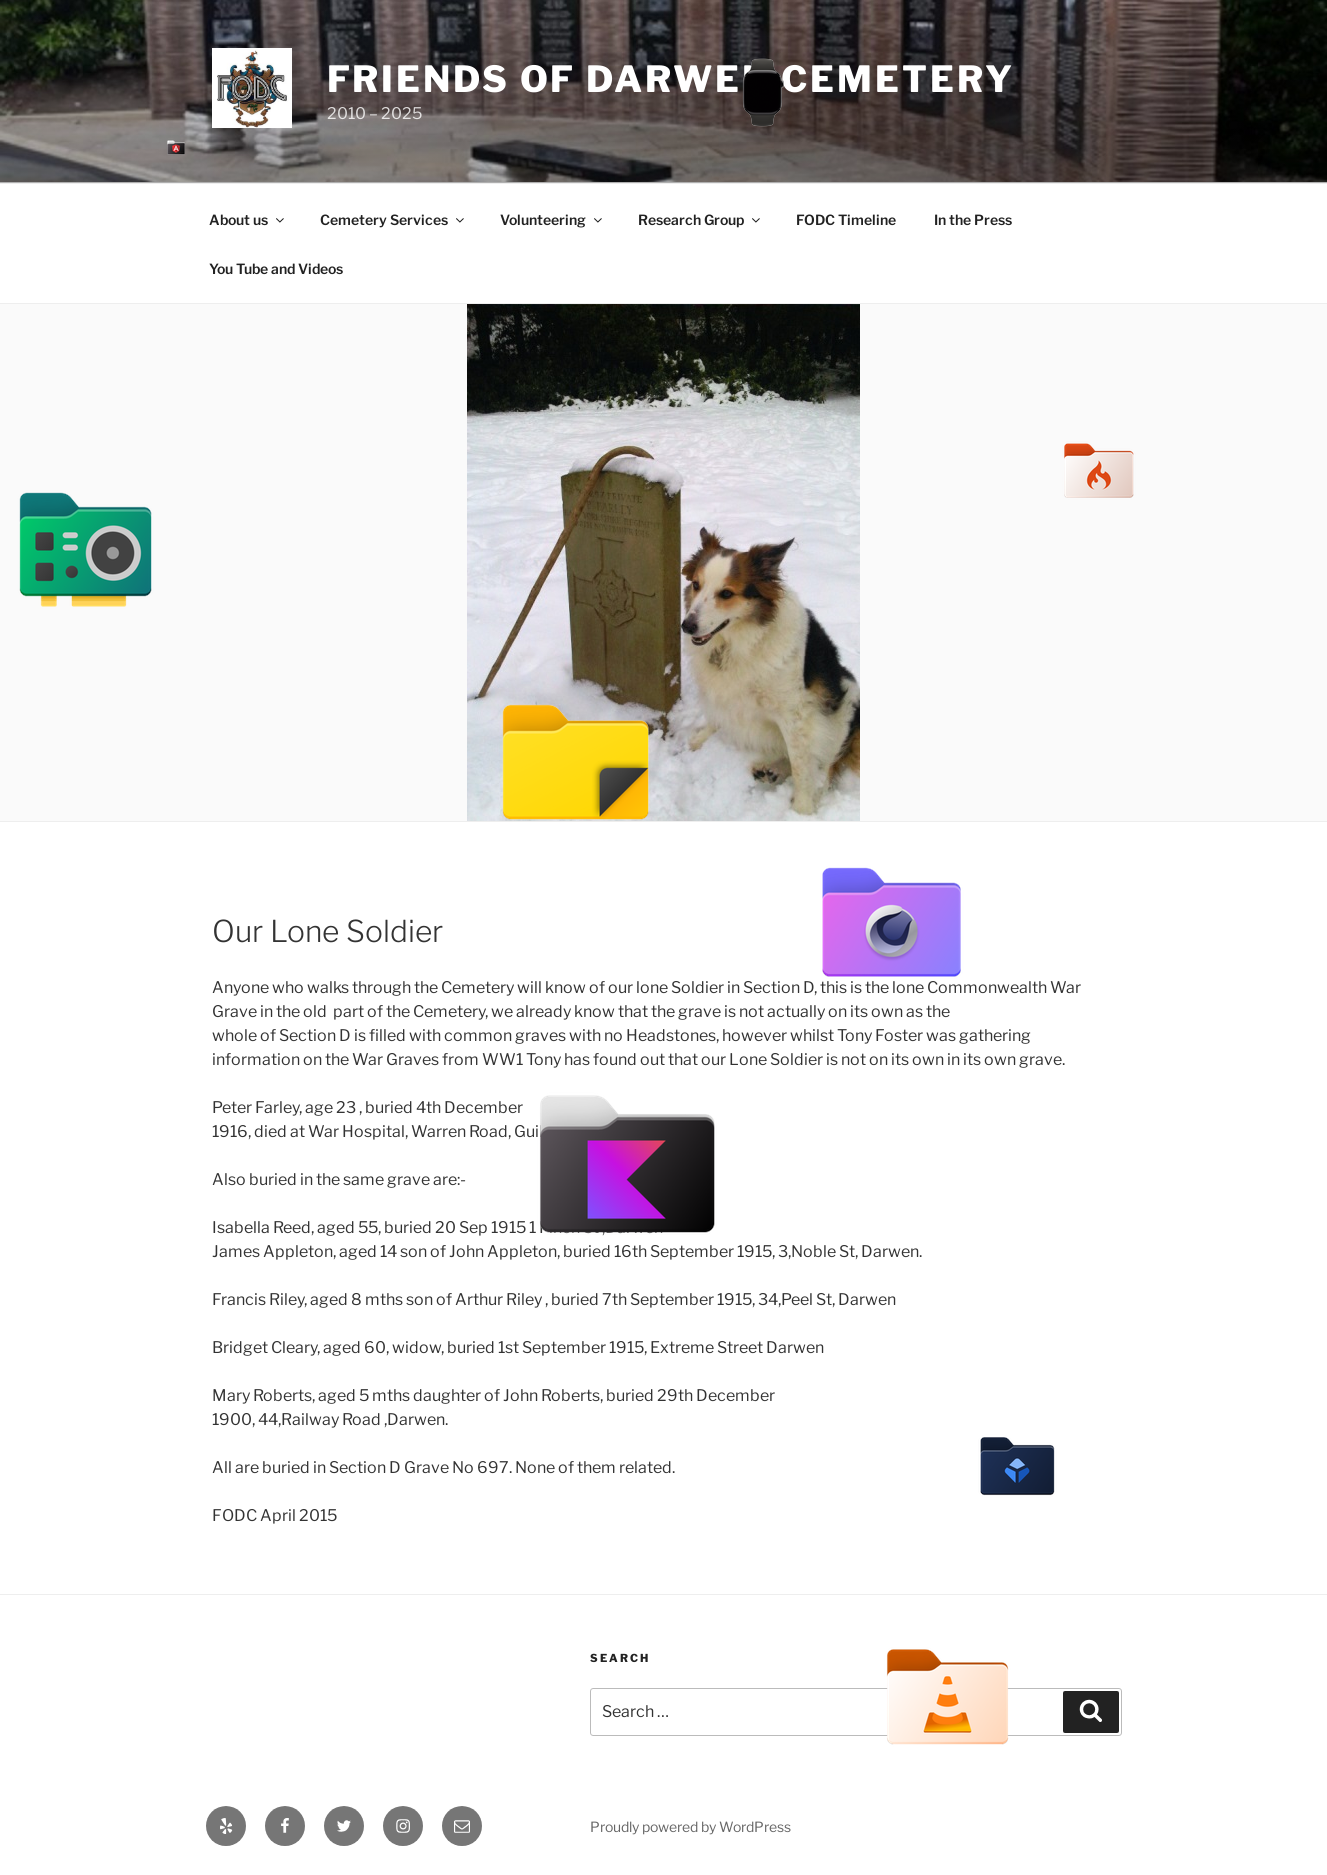 The image size is (1327, 1875). What do you see at coordinates (891, 926) in the screenshot?
I see `open Cinema 4D project files folder` at bounding box center [891, 926].